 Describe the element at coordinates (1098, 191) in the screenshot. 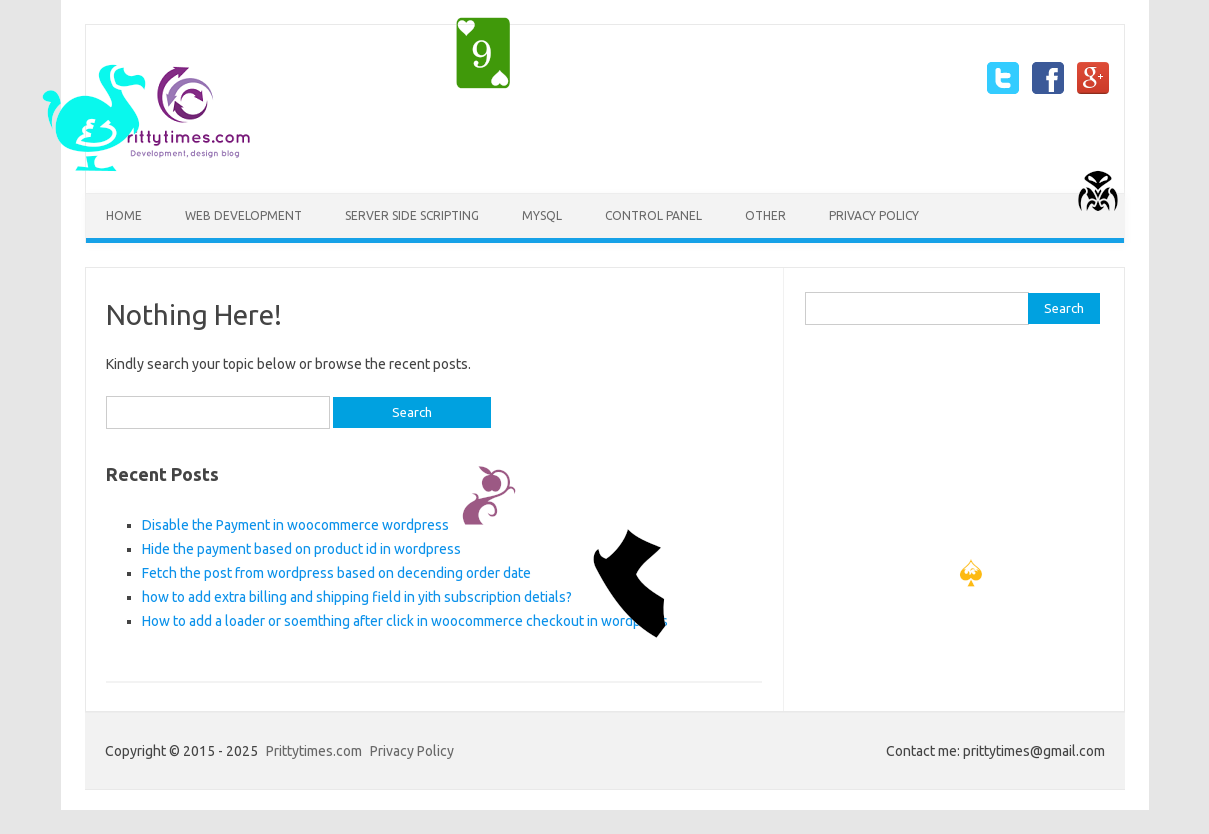

I see `indicates an alien or bug-type enemy` at that location.